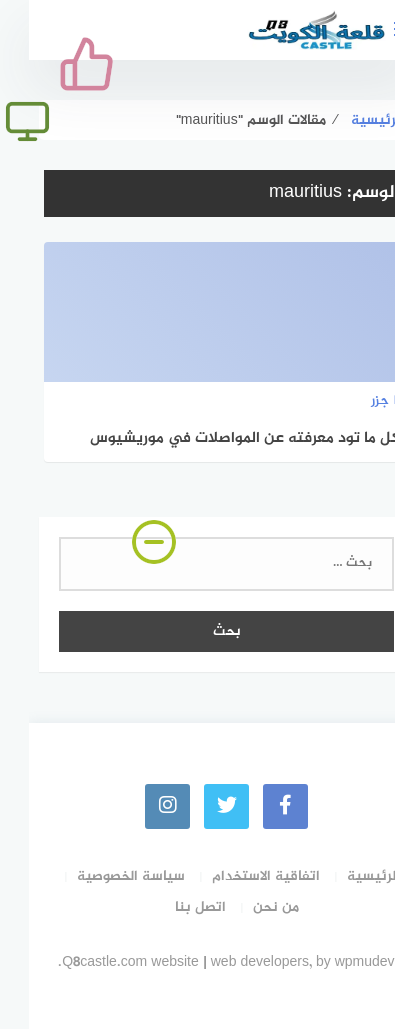 The width and height of the screenshot is (395, 1029). I want to click on remove an item from a list or collection, so click(154, 542).